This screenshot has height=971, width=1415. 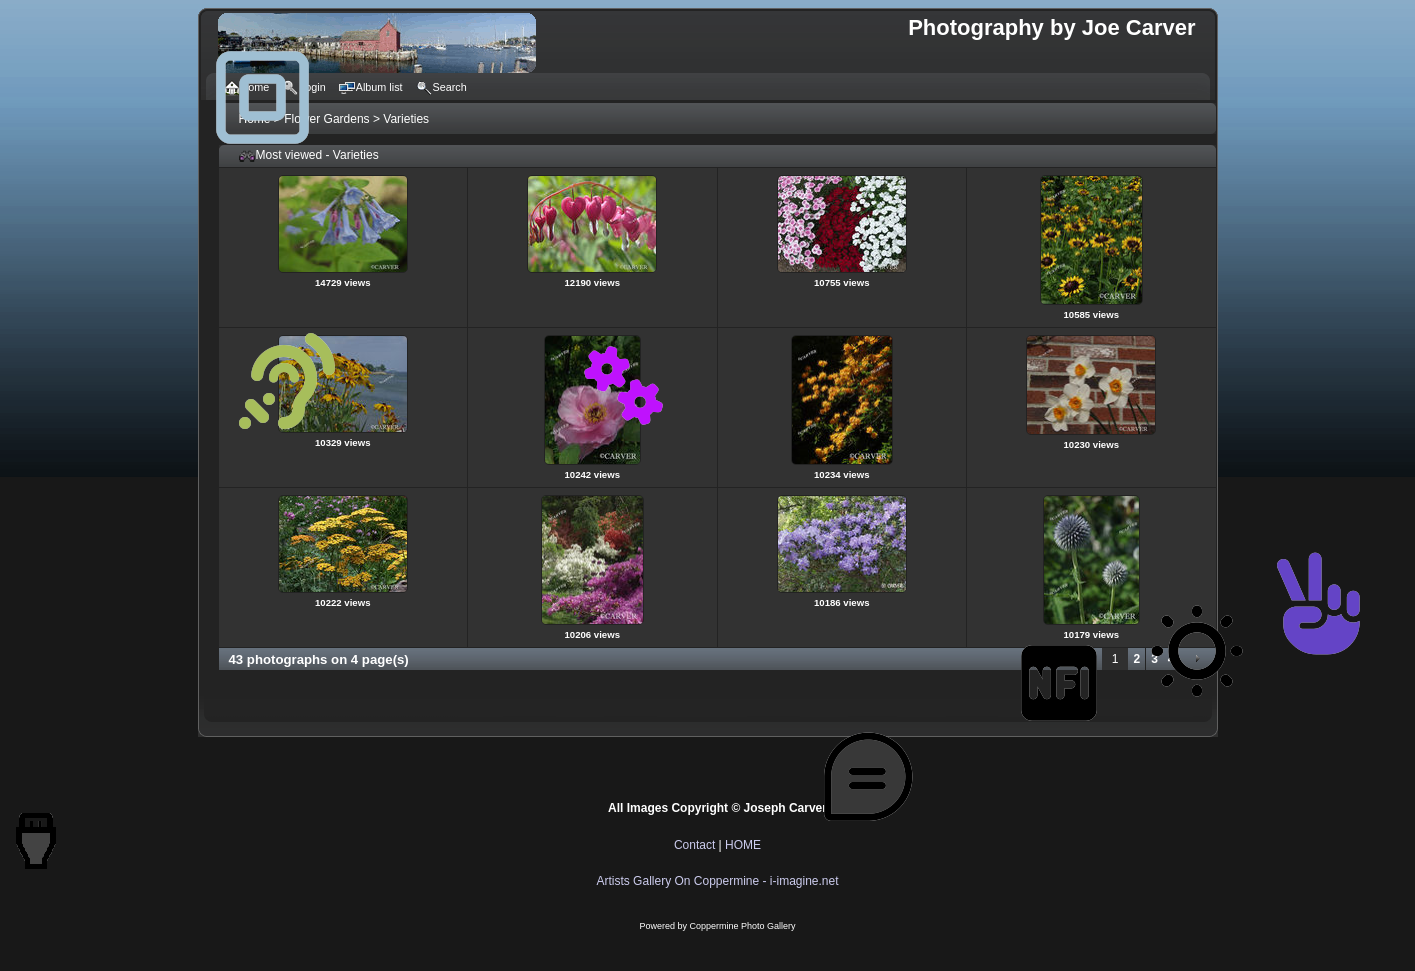 What do you see at coordinates (1321, 603) in the screenshot?
I see `peace sign or victory gesture emoji` at bounding box center [1321, 603].